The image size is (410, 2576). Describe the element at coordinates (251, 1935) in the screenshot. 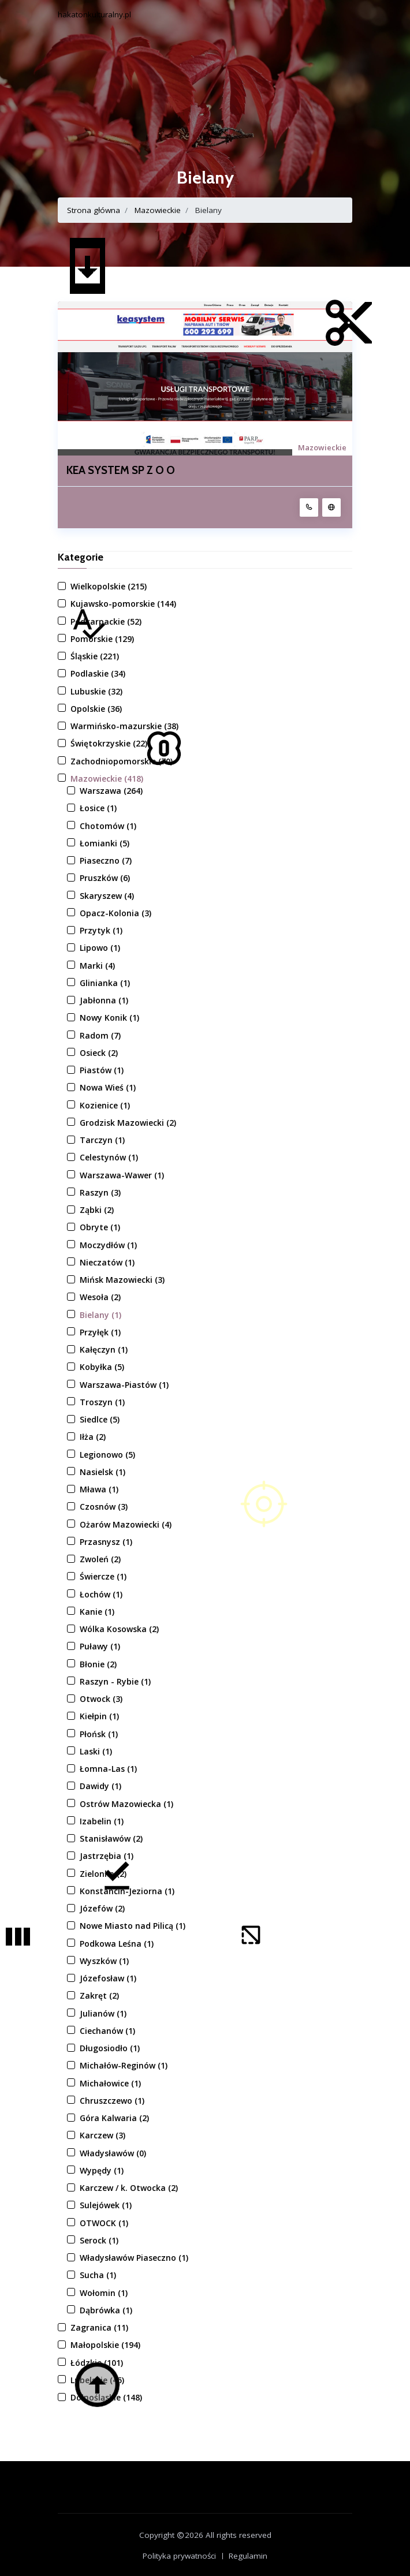

I see `invert current selection` at that location.